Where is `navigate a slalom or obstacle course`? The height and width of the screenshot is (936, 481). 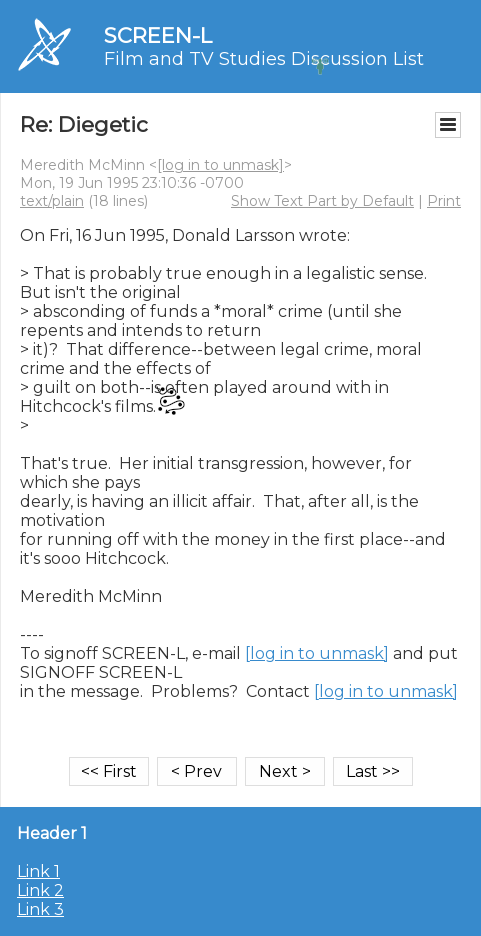
navigate a slalom or obstacle course is located at coordinates (170, 400).